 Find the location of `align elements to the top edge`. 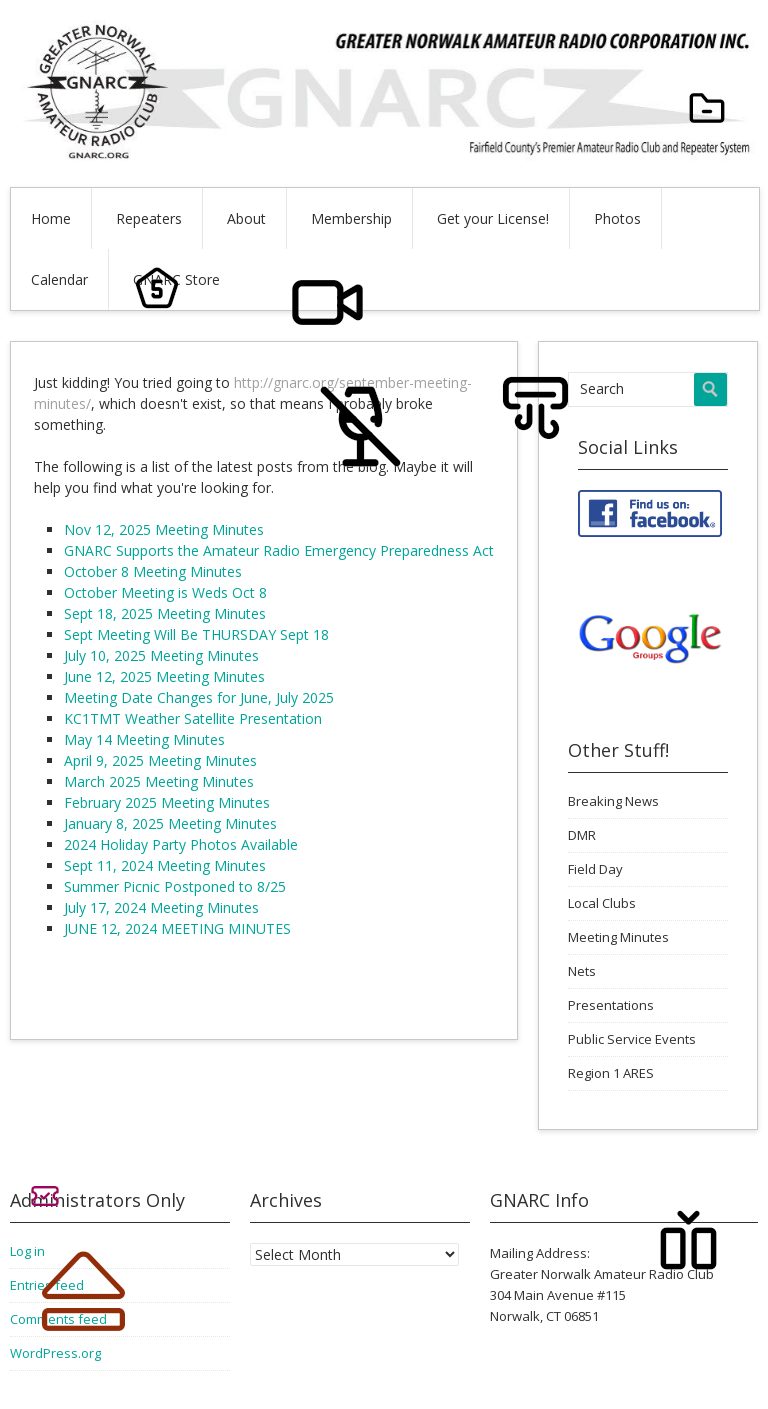

align elements to the top edge is located at coordinates (688, 1241).